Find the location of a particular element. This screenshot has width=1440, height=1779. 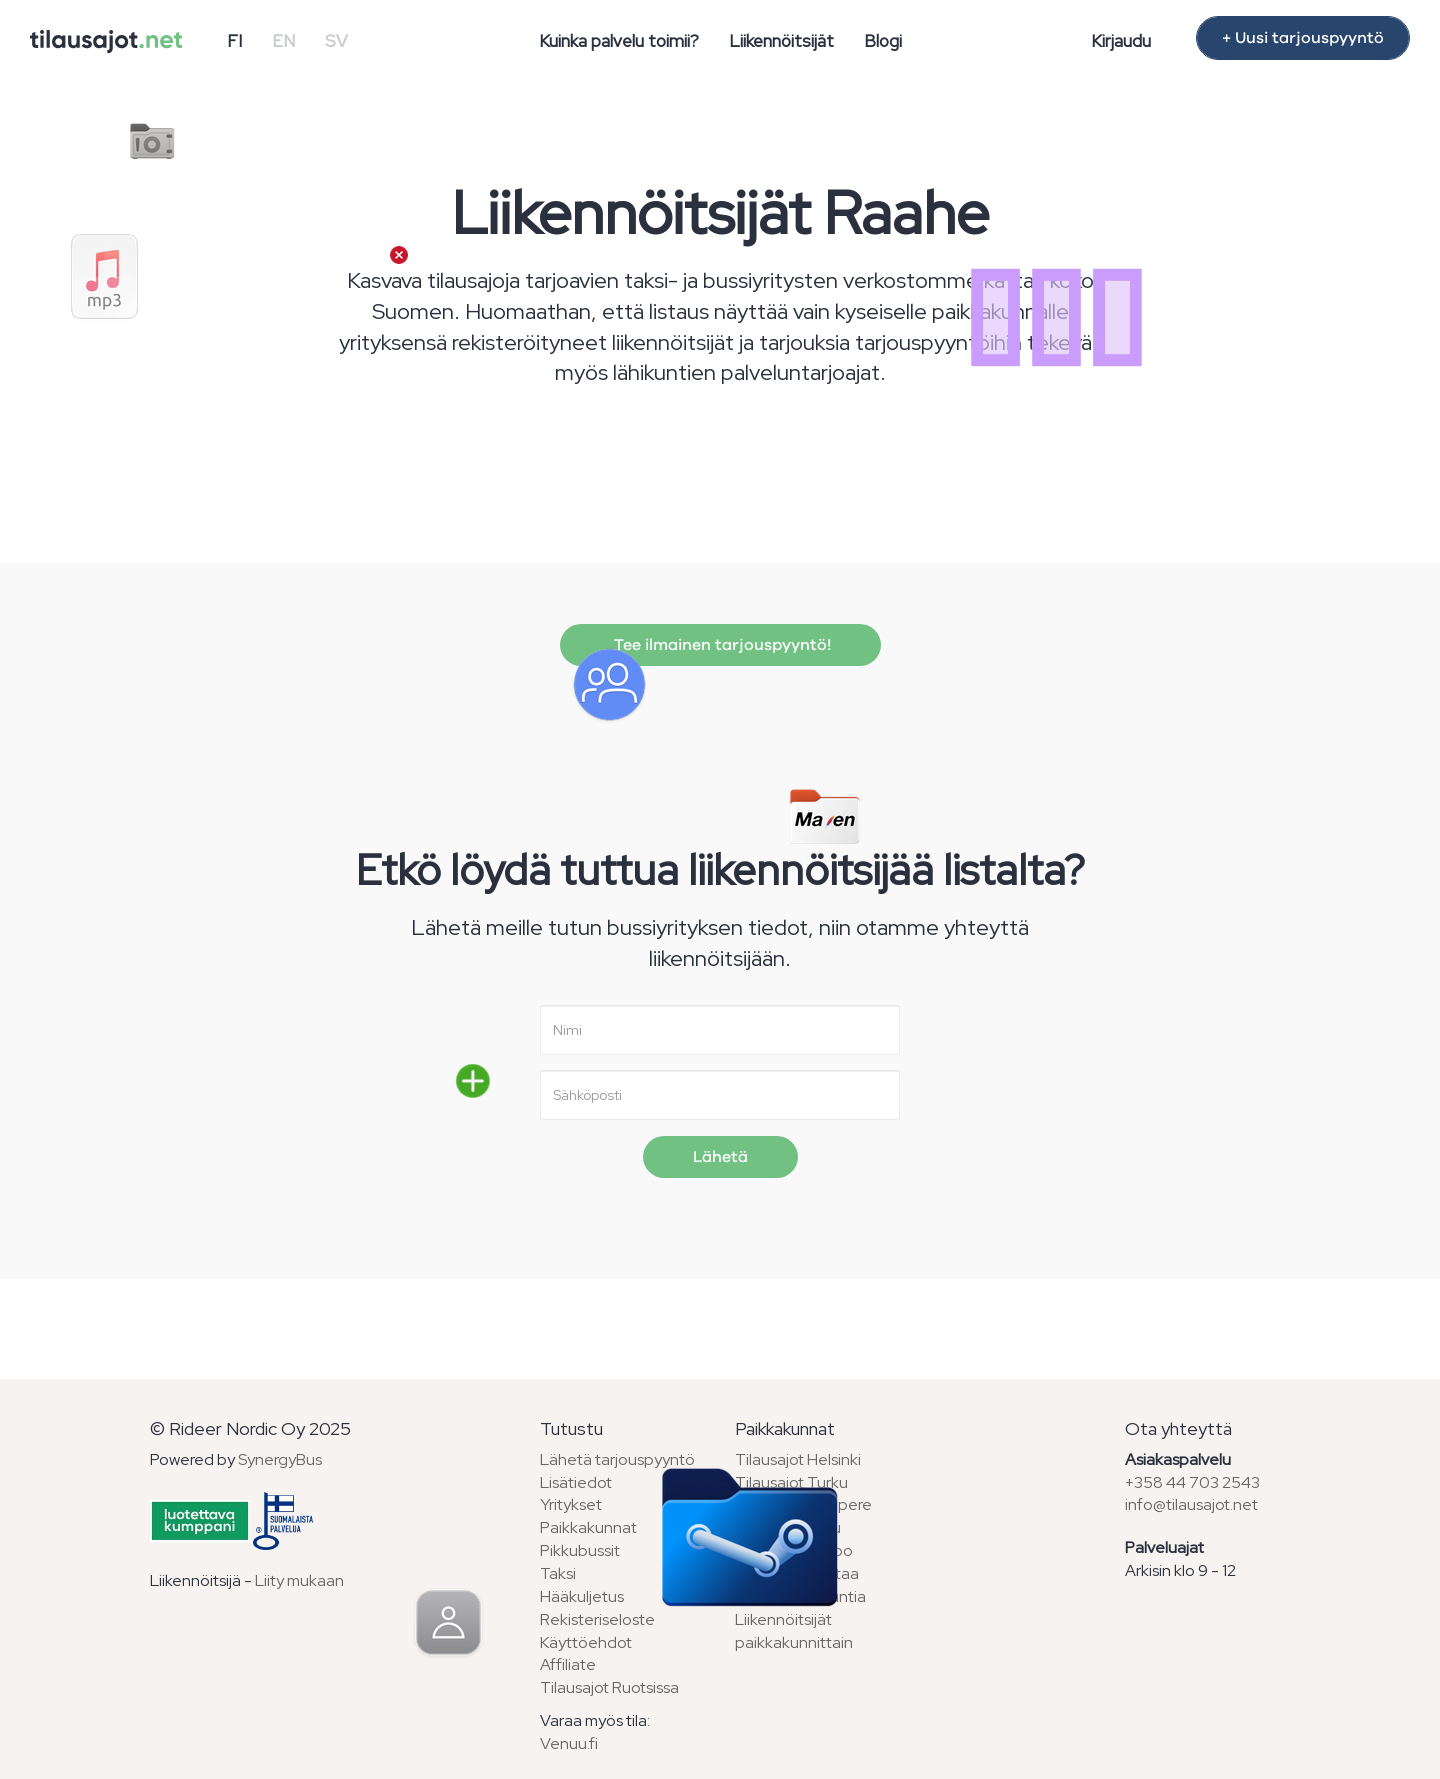

open your Steam games folder is located at coordinates (749, 1542).